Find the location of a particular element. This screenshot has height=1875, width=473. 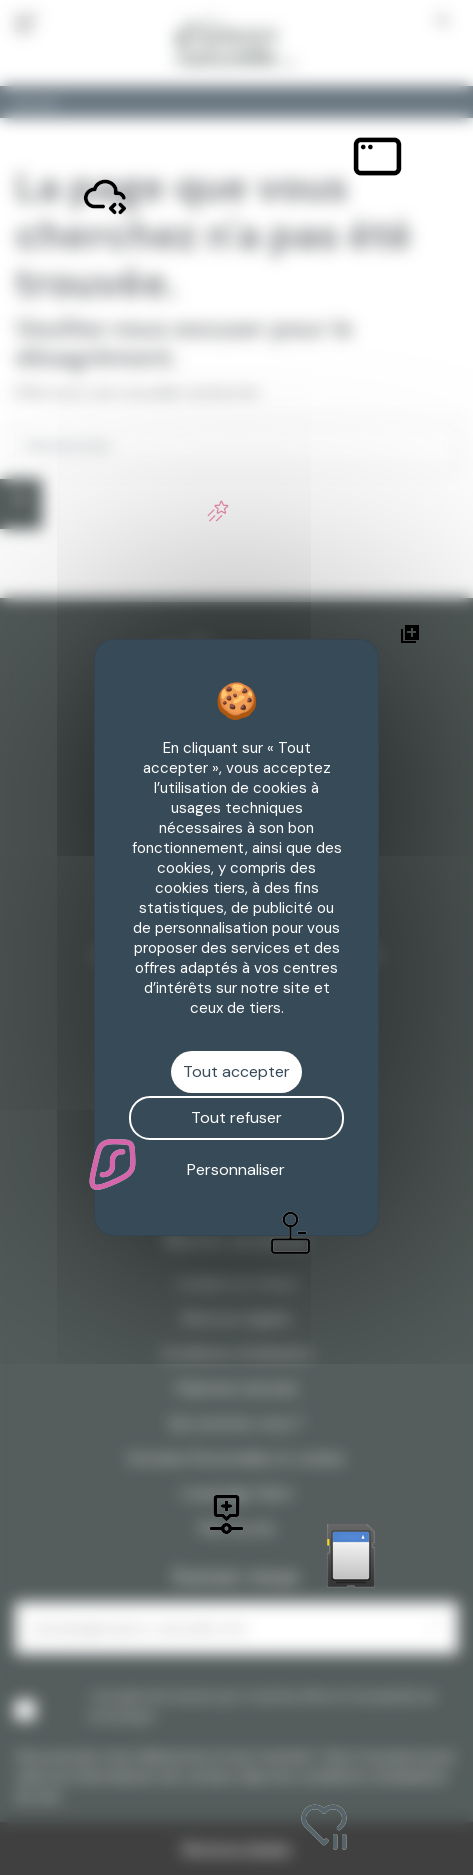

access SD card or memory card storage is located at coordinates (351, 1556).